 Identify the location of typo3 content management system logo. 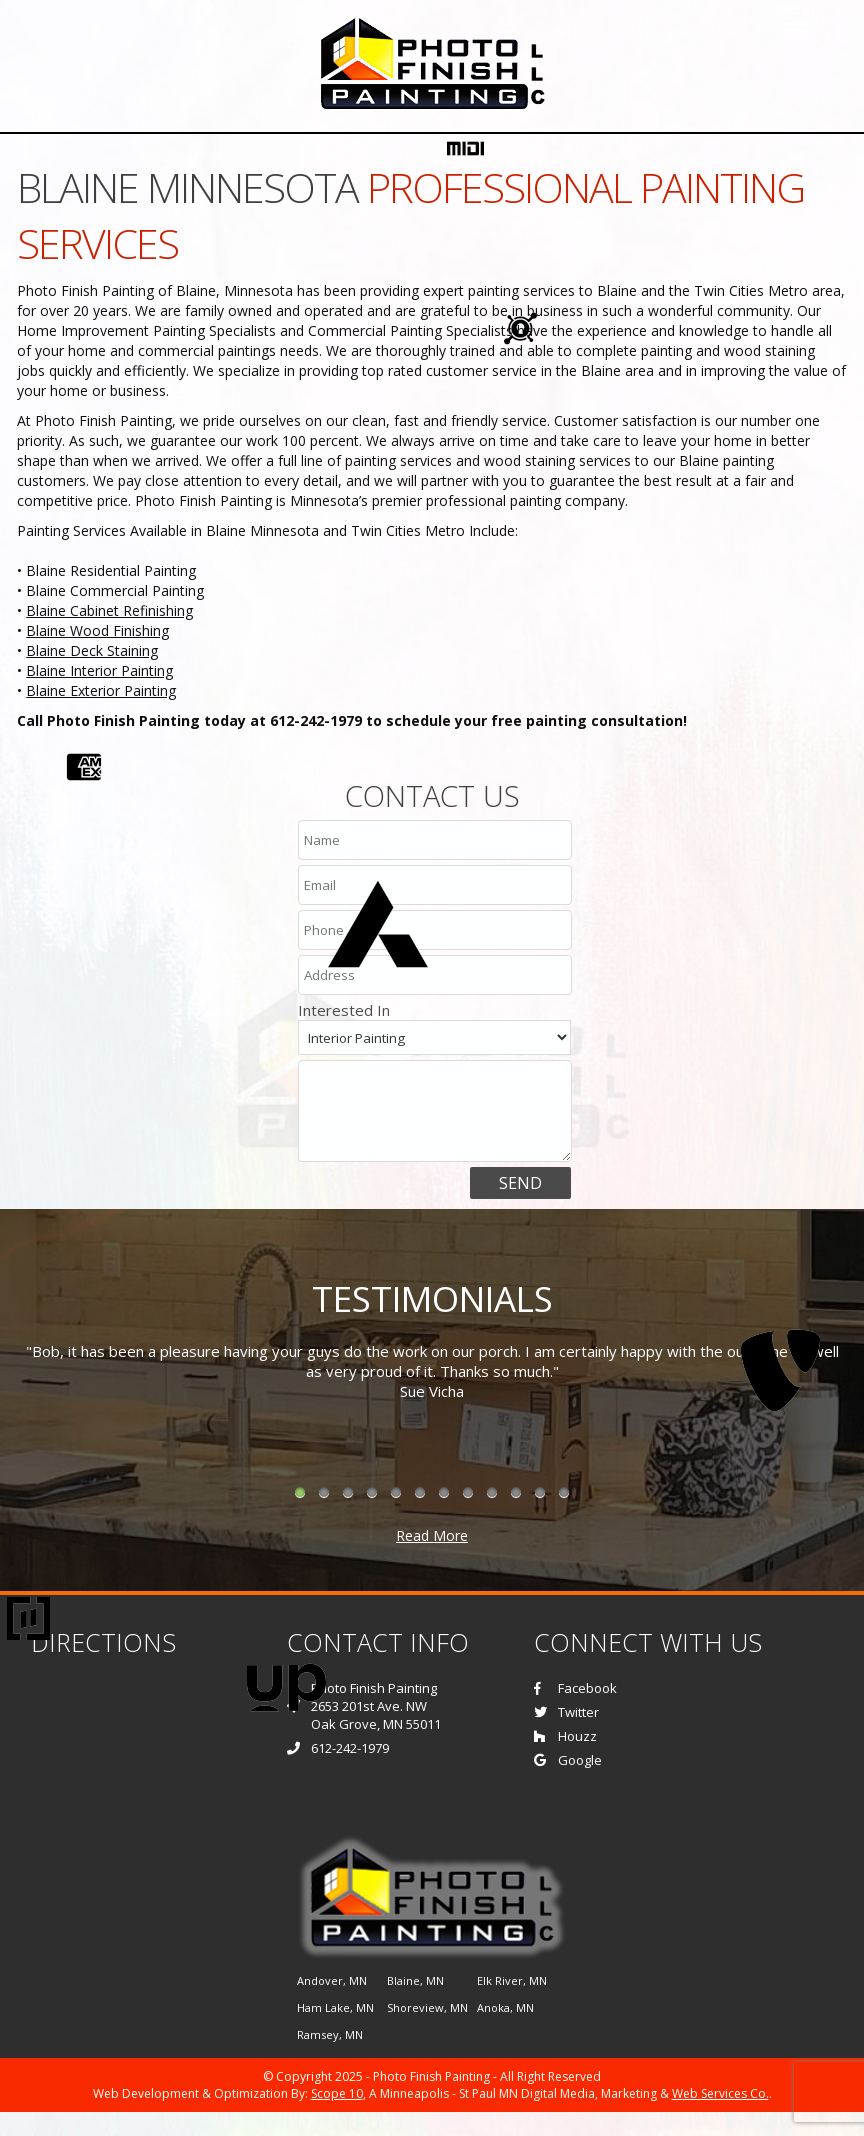
(780, 1370).